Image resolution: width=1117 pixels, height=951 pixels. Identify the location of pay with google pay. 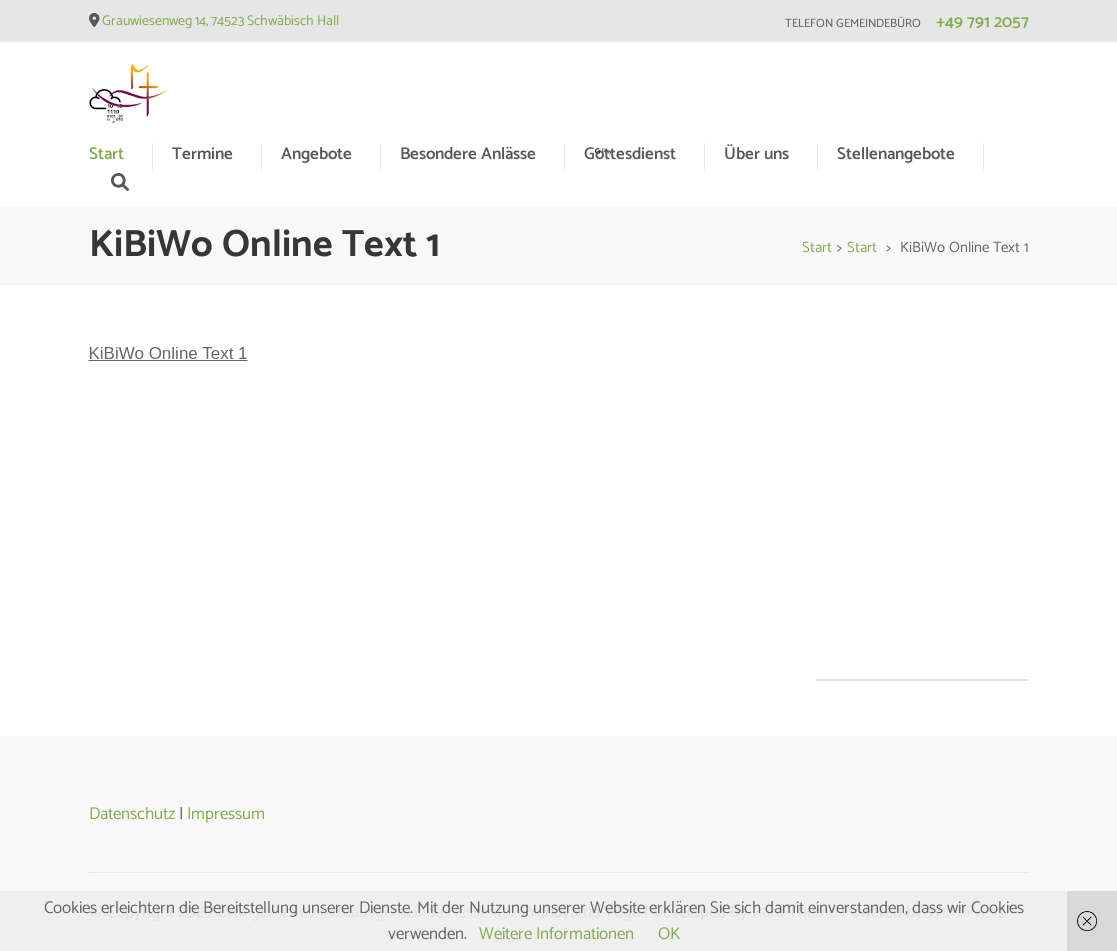
(603, 151).